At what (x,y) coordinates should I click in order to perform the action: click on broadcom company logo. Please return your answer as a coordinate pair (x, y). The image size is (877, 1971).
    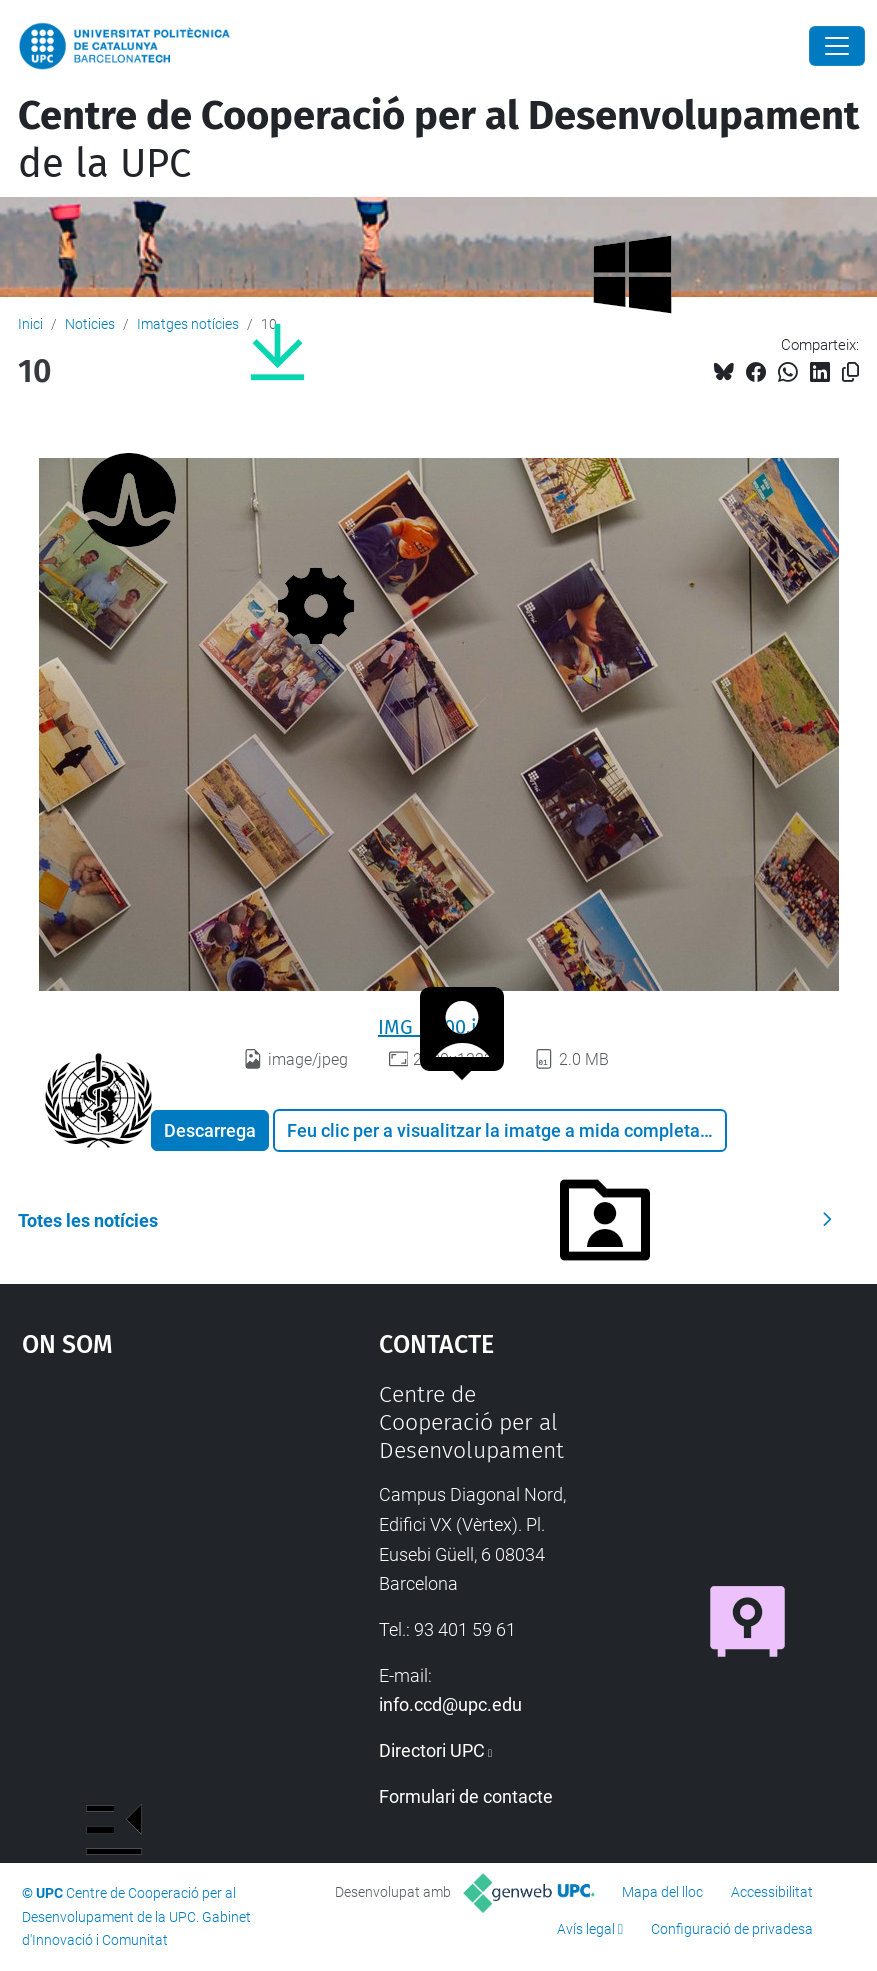
    Looking at the image, I should click on (129, 500).